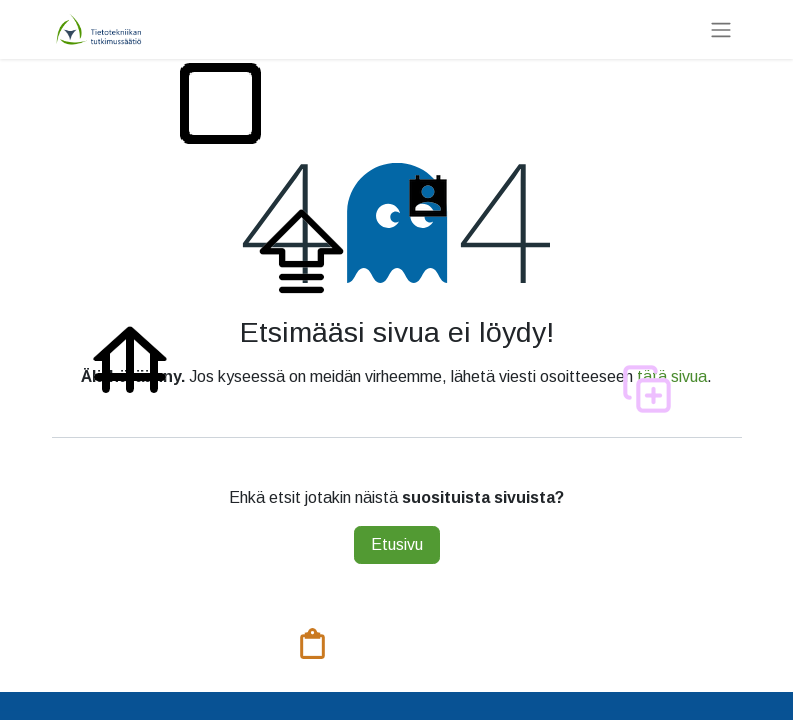  Describe the element at coordinates (428, 198) in the screenshot. I see `view contact's calendar or schedule` at that location.